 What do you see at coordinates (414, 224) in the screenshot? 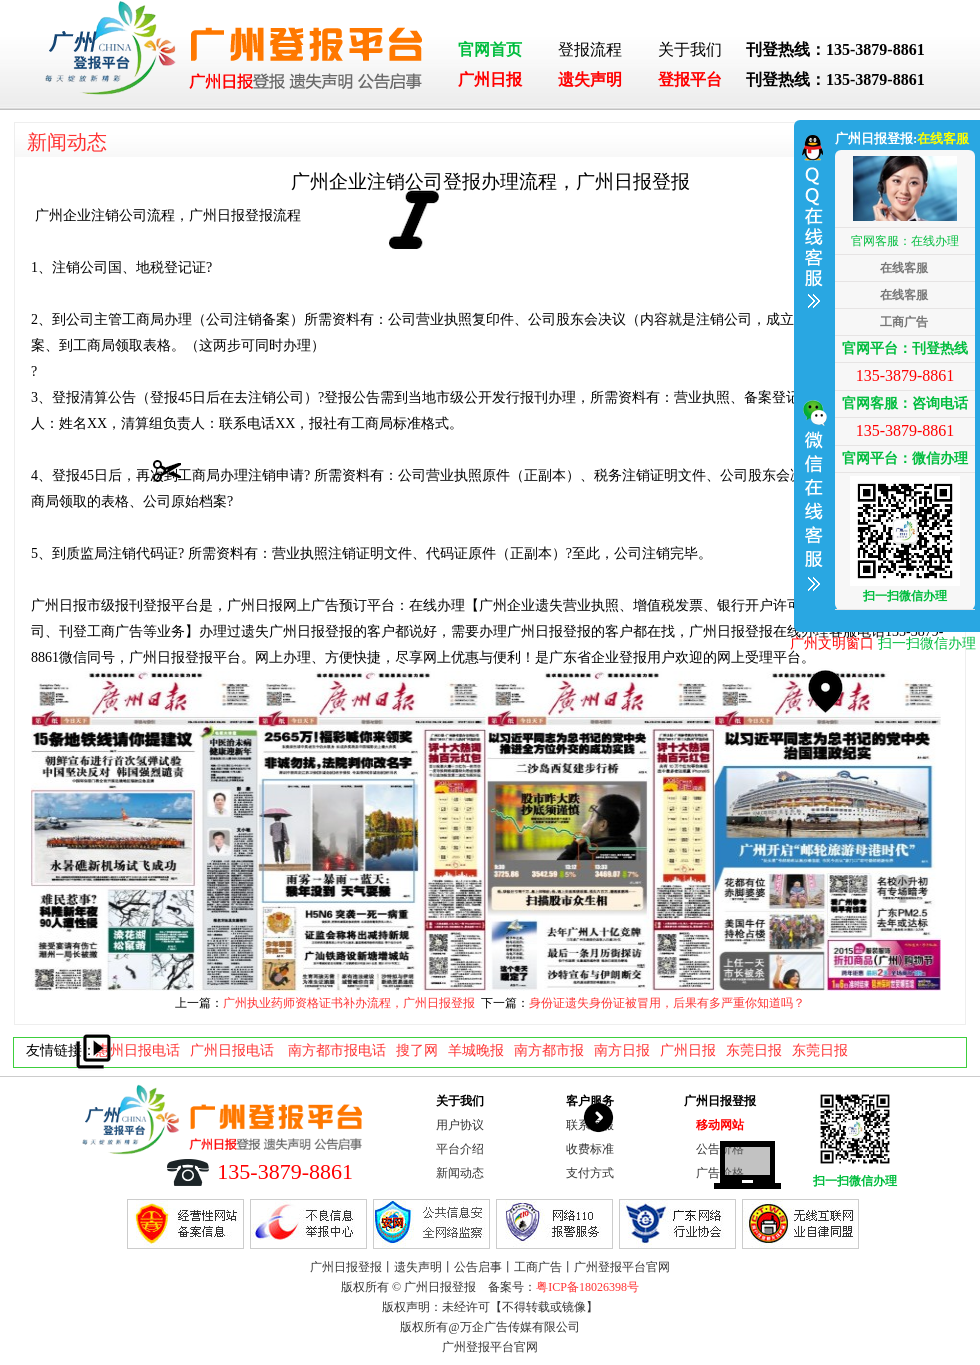
I see `apply italic formatting to selected text` at bounding box center [414, 224].